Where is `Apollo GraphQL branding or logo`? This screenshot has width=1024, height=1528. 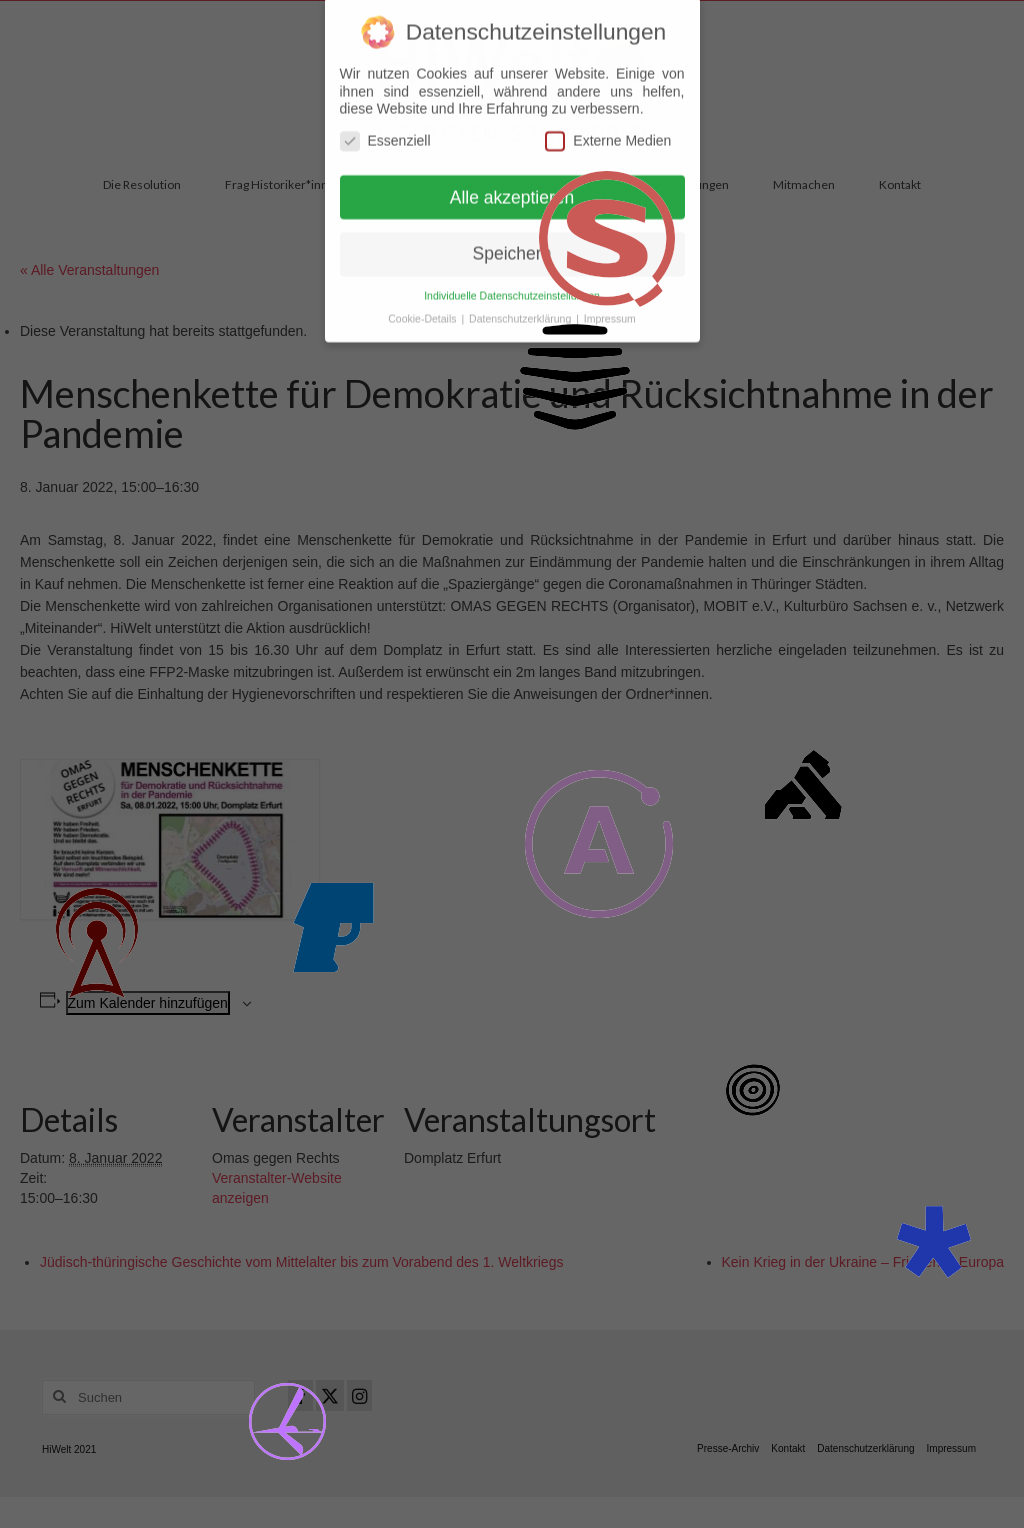 Apollo GraphQL branding or logo is located at coordinates (599, 844).